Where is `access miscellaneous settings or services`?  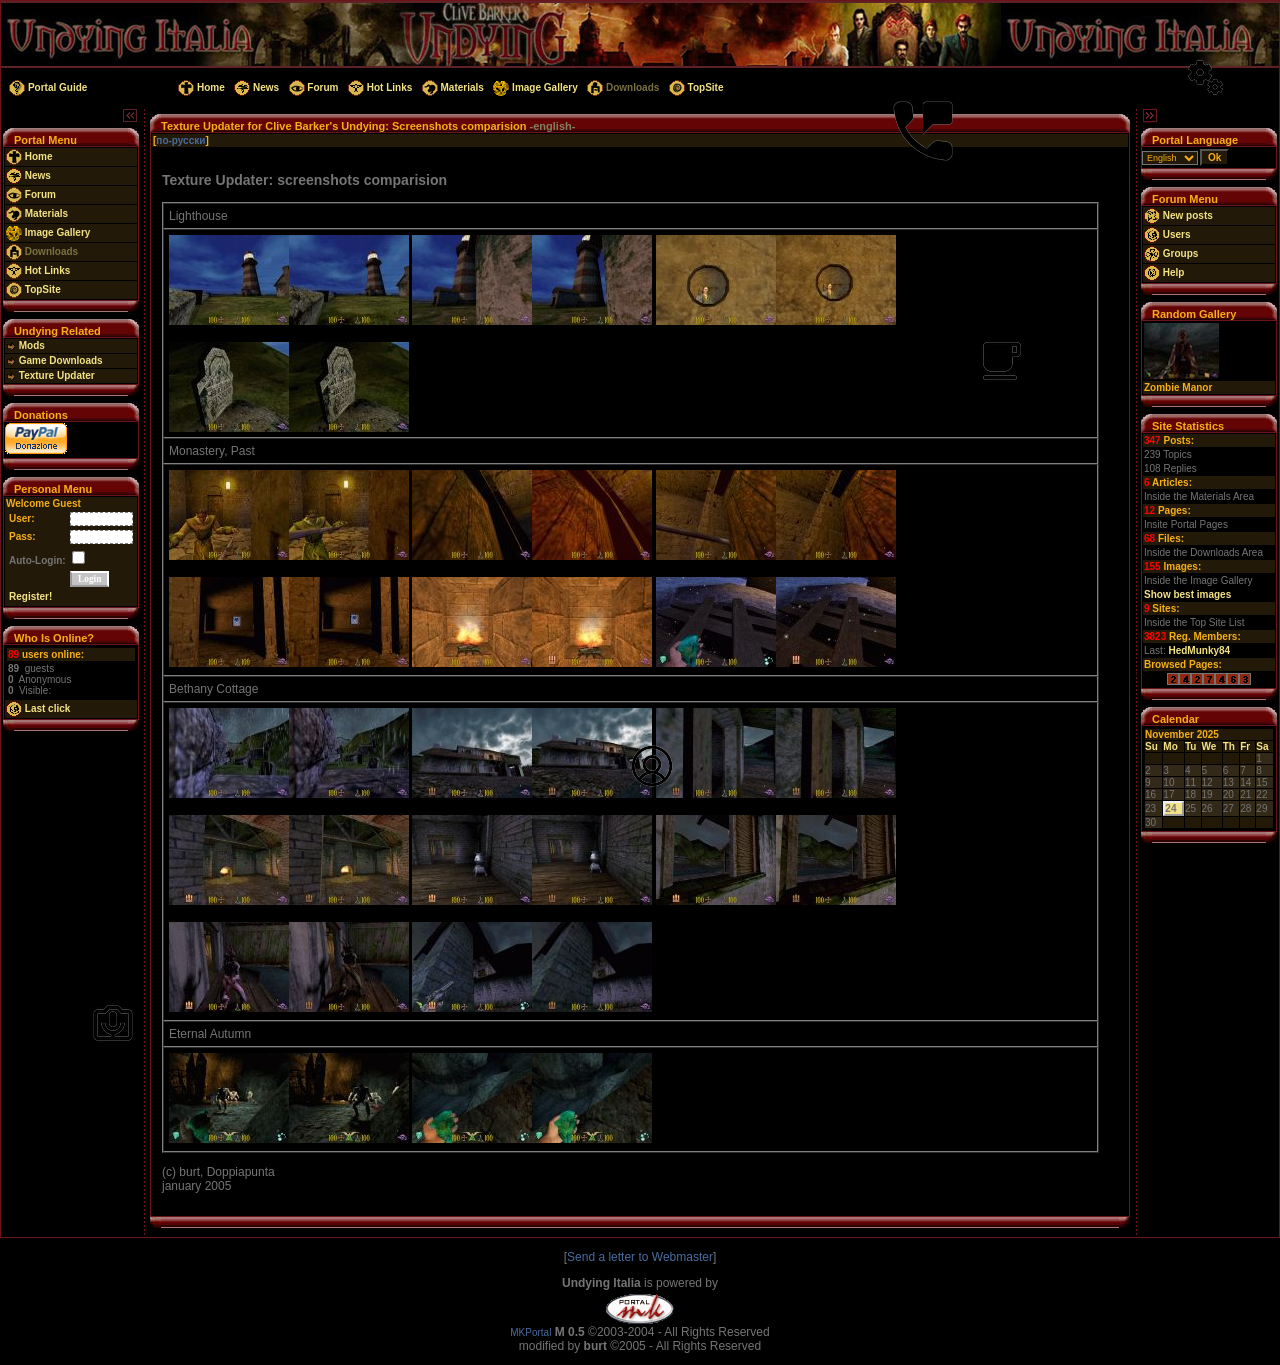 access miscellaneous settings or services is located at coordinates (1205, 77).